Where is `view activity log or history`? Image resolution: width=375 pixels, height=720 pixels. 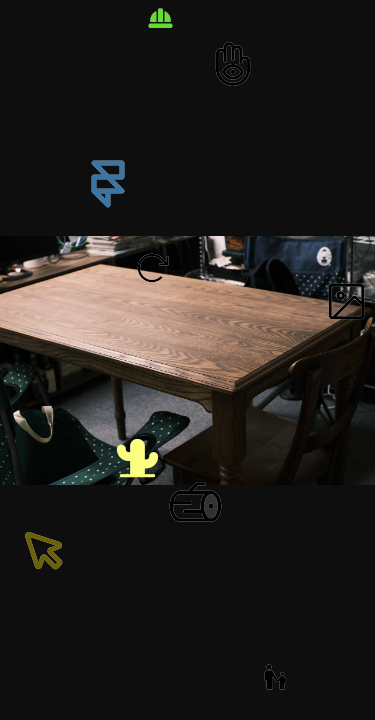
view activity log or history is located at coordinates (195, 504).